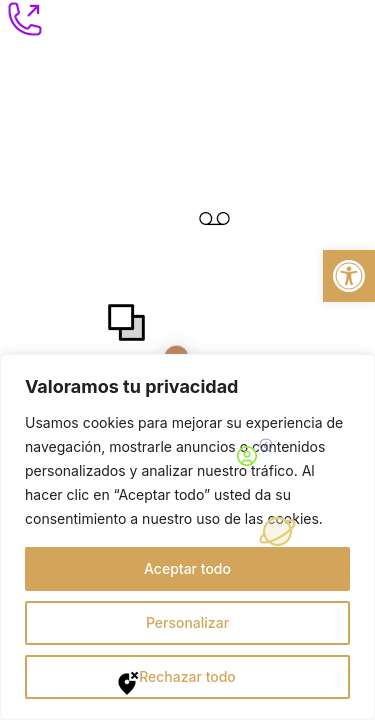 Image resolution: width=375 pixels, height=720 pixels. I want to click on remove a saved location pin, so click(127, 683).